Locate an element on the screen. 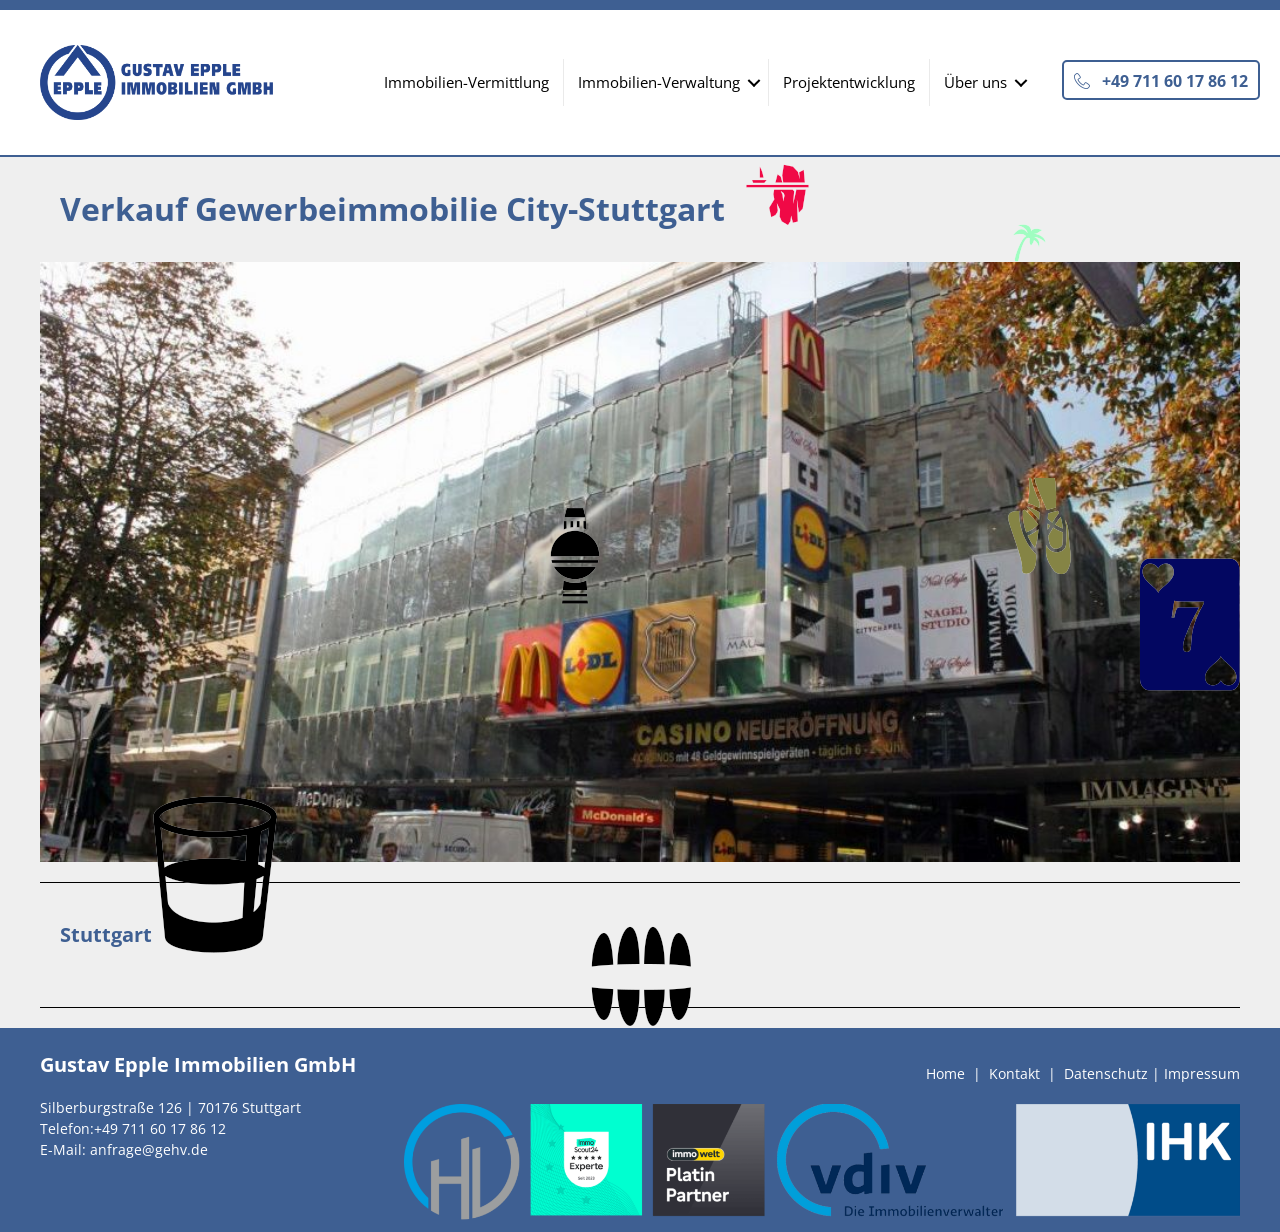 This screenshot has width=1280, height=1232. view dental health or teeth information is located at coordinates (641, 976).